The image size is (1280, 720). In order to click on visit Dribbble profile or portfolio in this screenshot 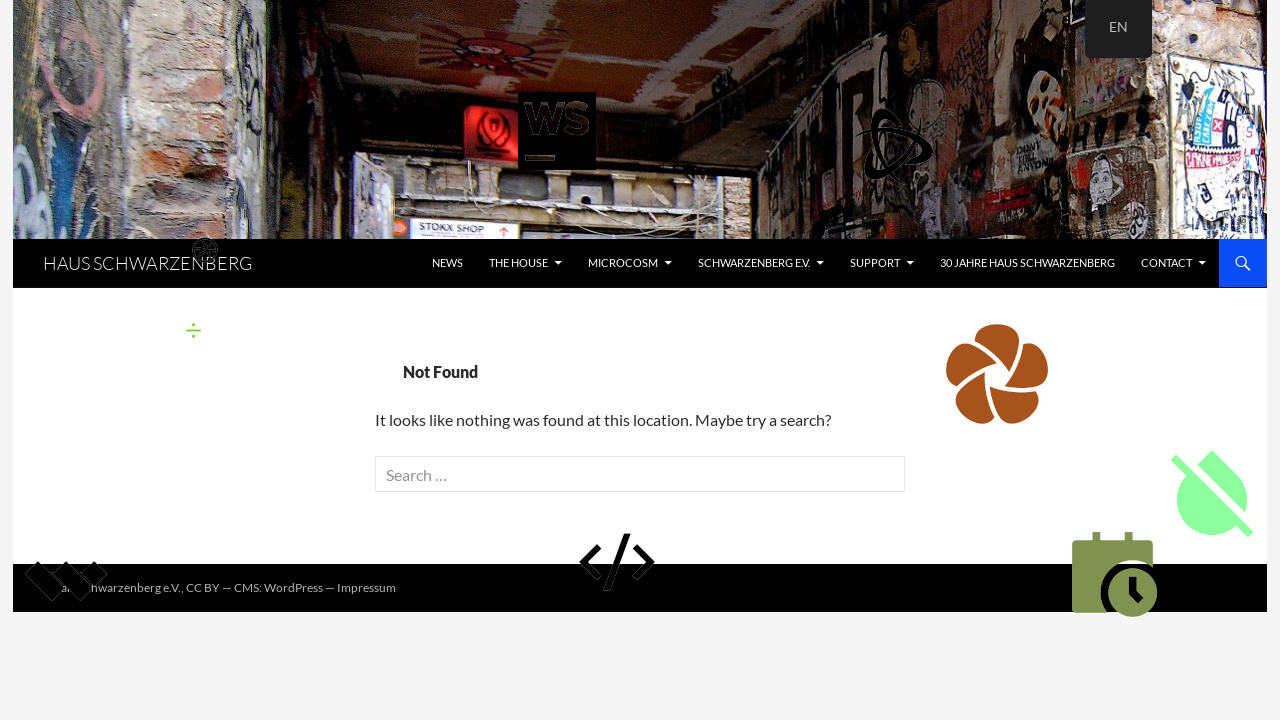, I will do `click(205, 250)`.